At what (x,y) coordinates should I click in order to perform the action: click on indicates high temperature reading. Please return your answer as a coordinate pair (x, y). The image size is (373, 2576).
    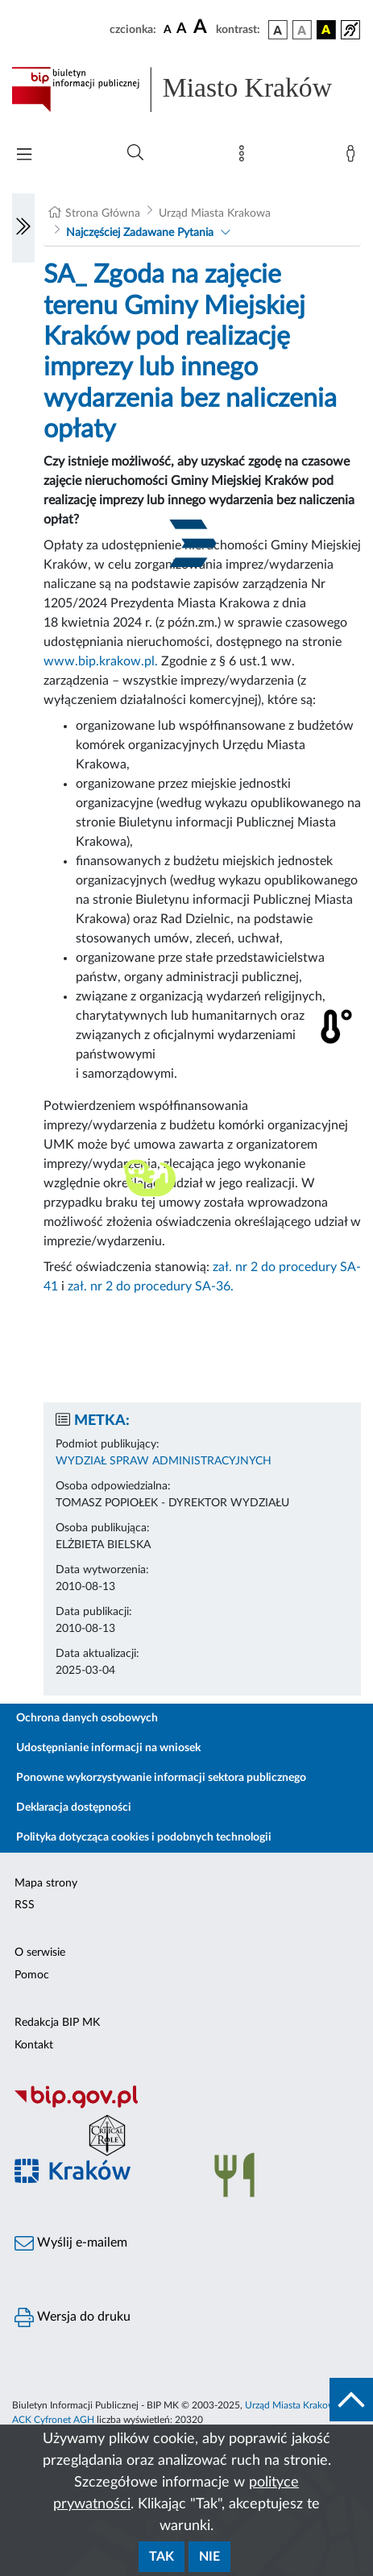
    Looking at the image, I should click on (334, 1026).